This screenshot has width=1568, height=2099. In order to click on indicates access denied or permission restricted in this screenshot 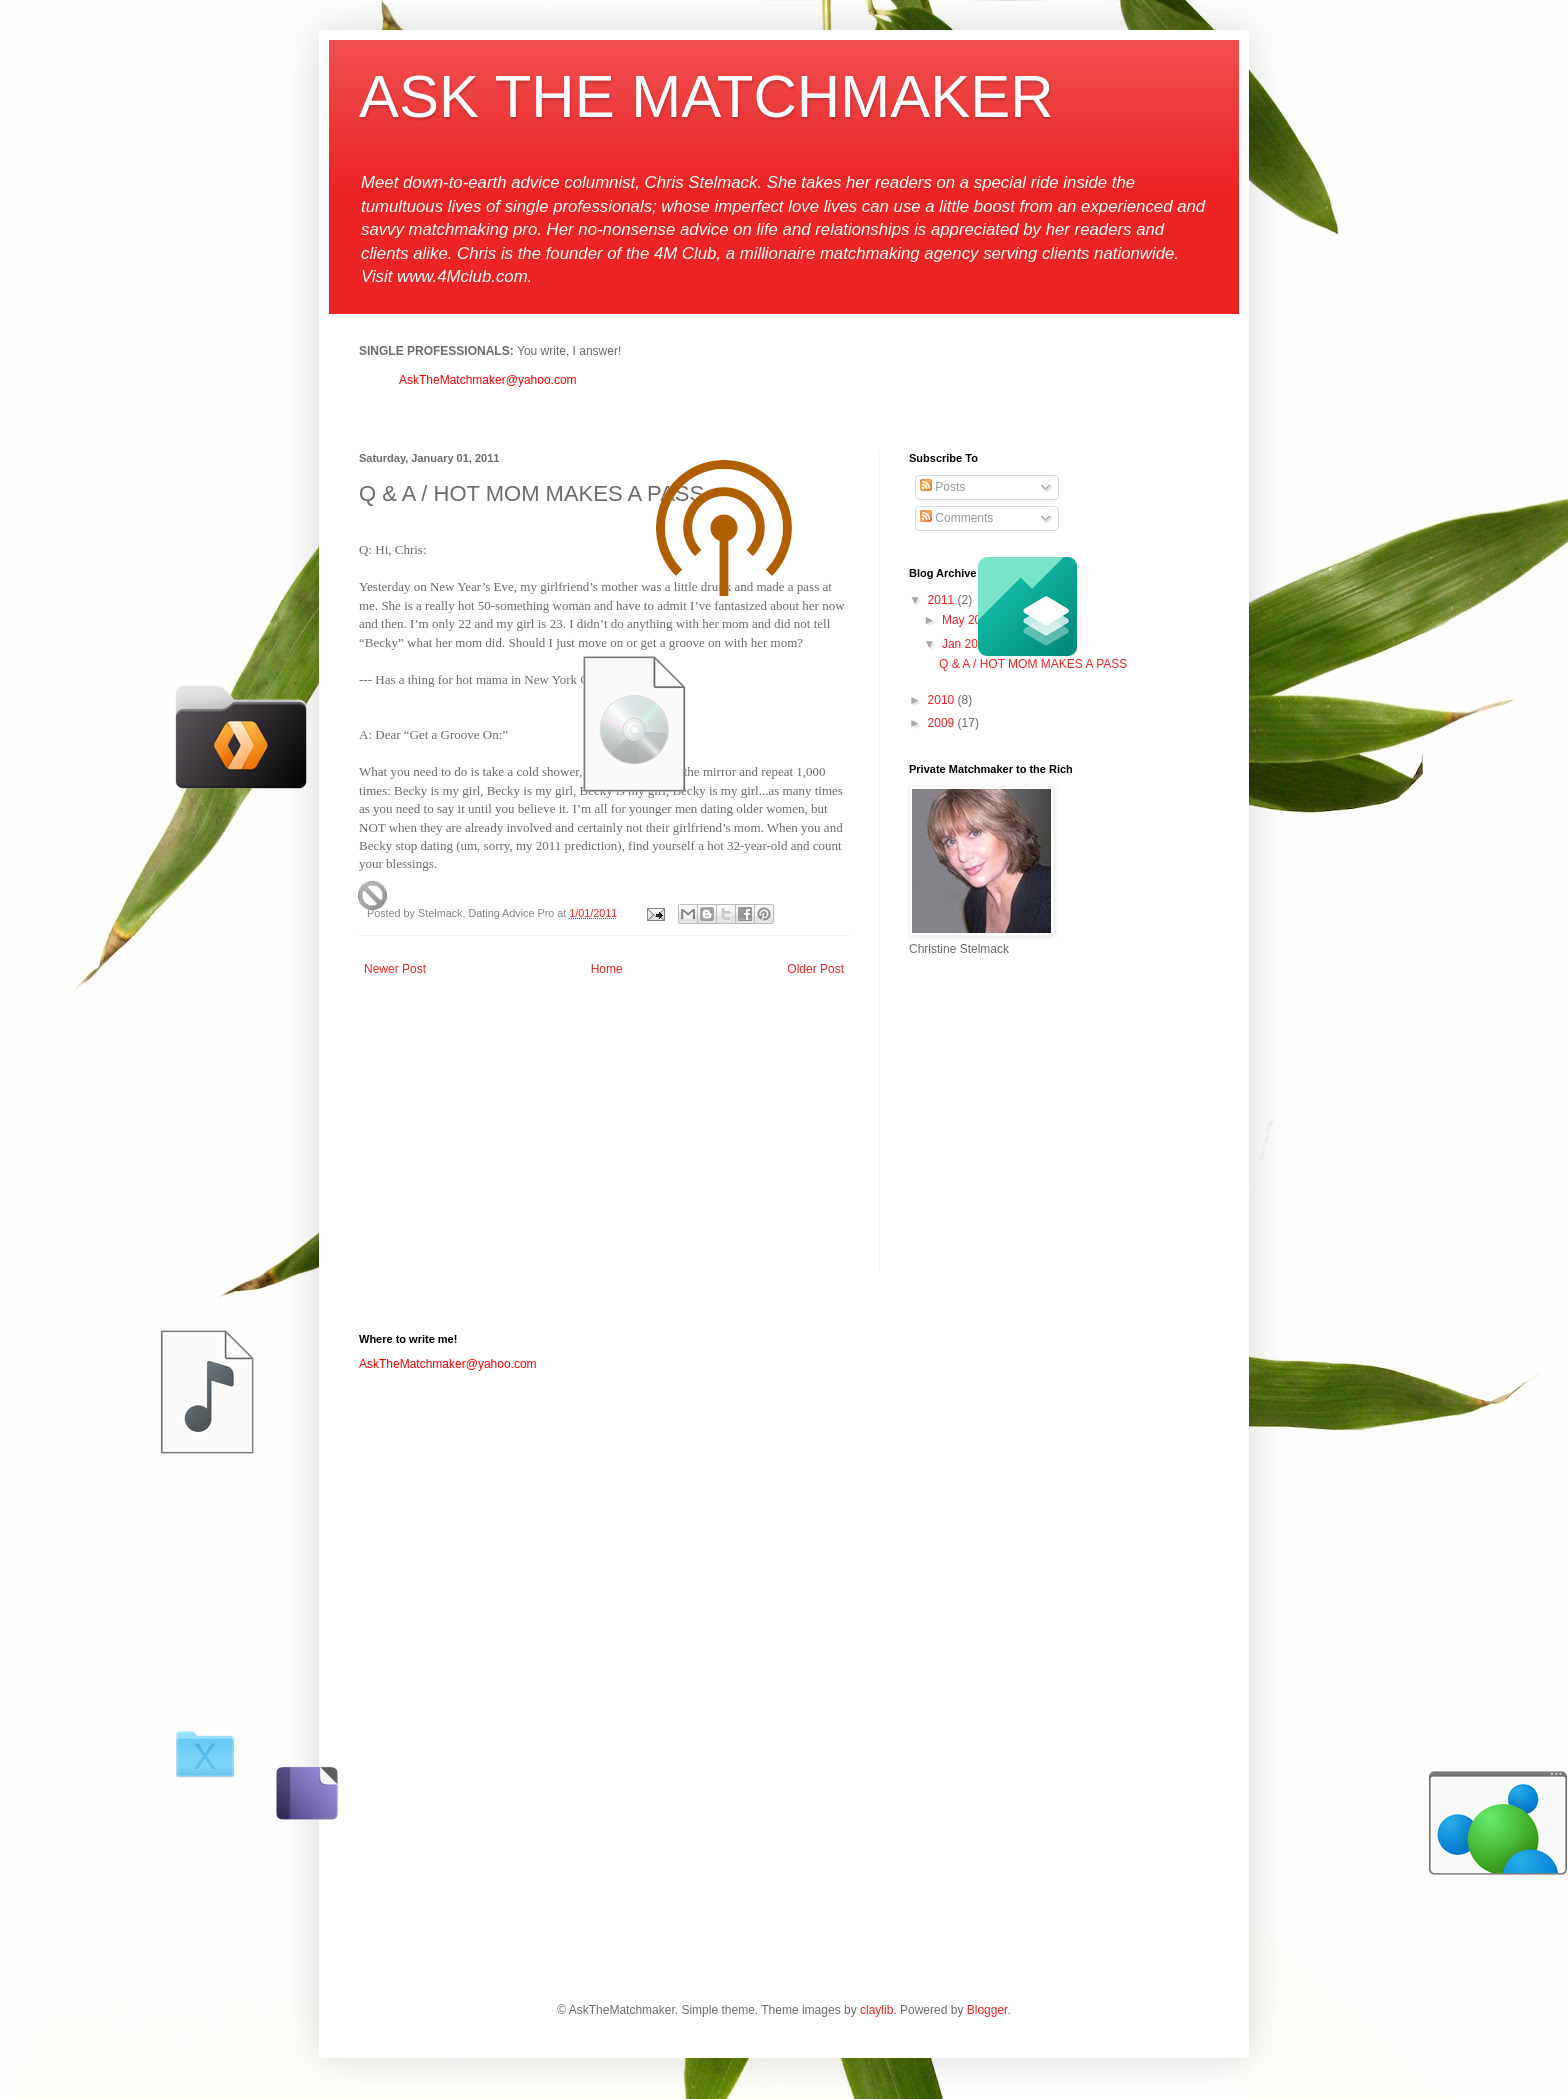, I will do `click(372, 895)`.